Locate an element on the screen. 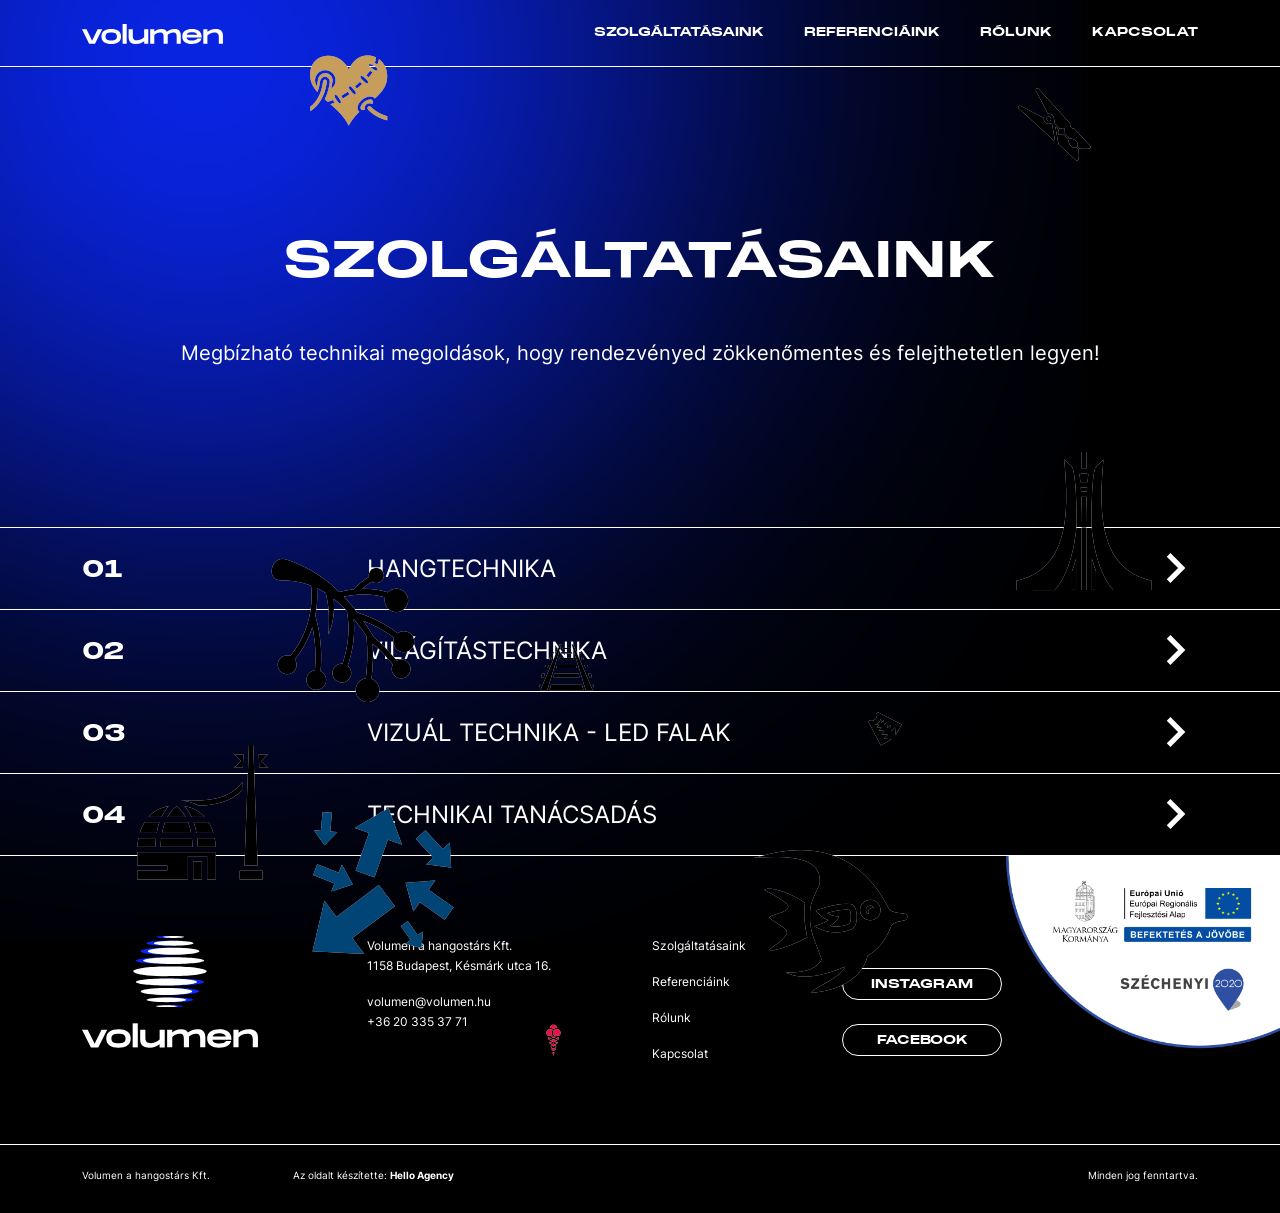  elderberry ingredient or crafting material is located at coordinates (342, 627).